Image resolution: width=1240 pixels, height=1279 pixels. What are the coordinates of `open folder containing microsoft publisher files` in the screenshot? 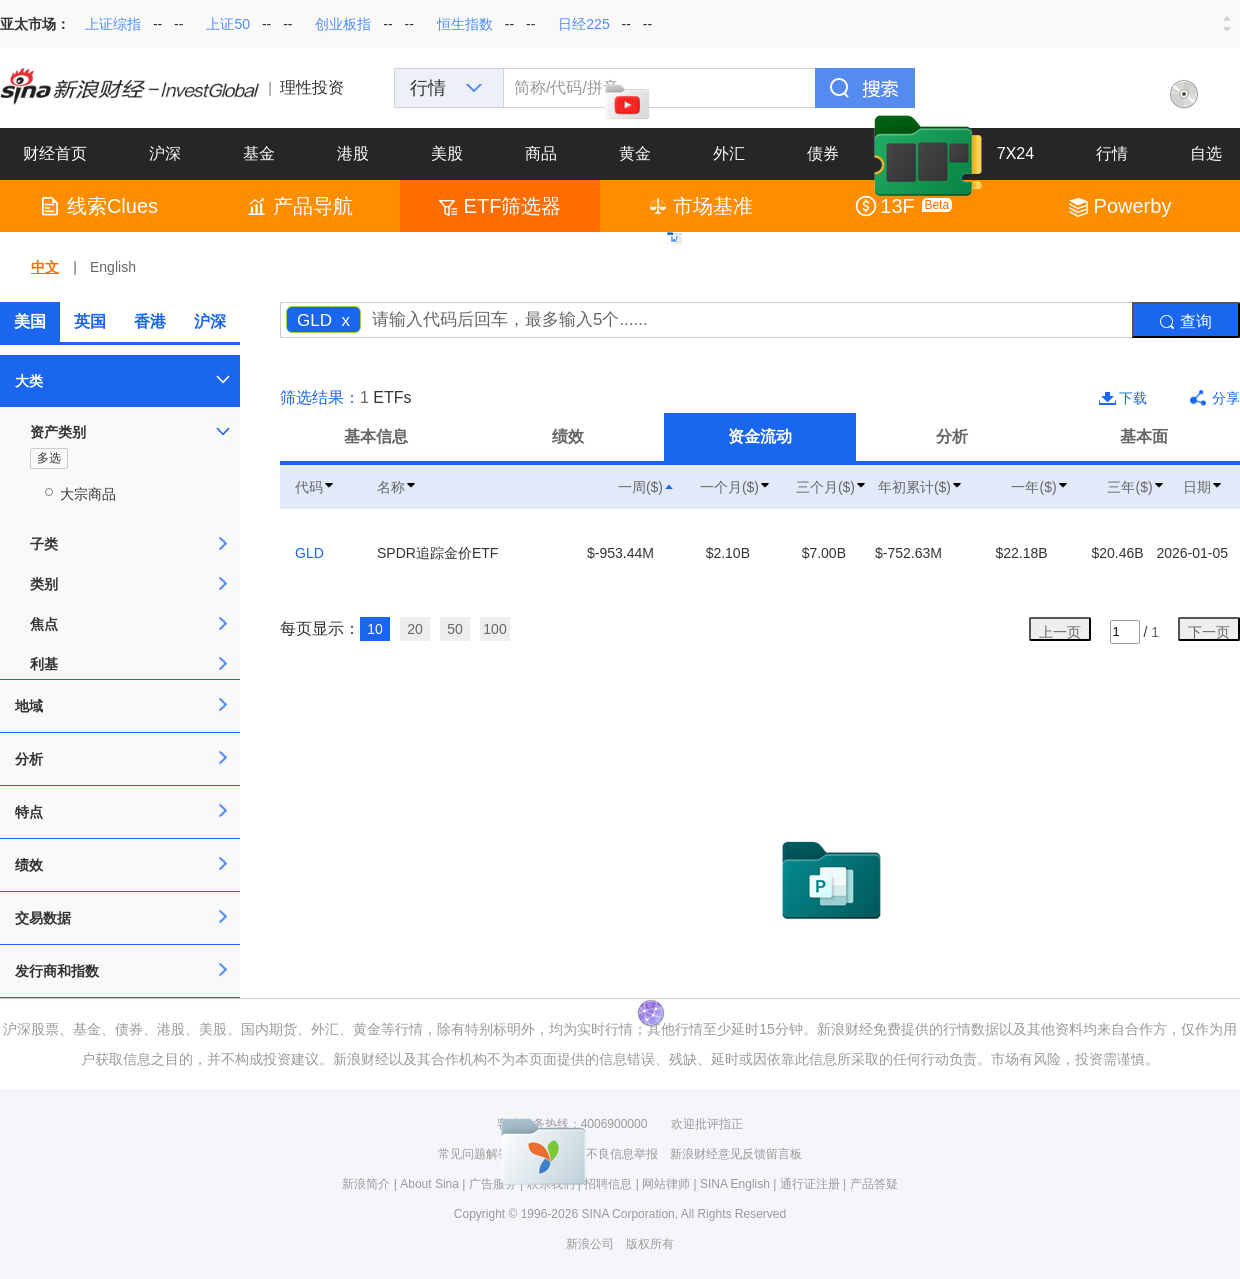 It's located at (831, 883).